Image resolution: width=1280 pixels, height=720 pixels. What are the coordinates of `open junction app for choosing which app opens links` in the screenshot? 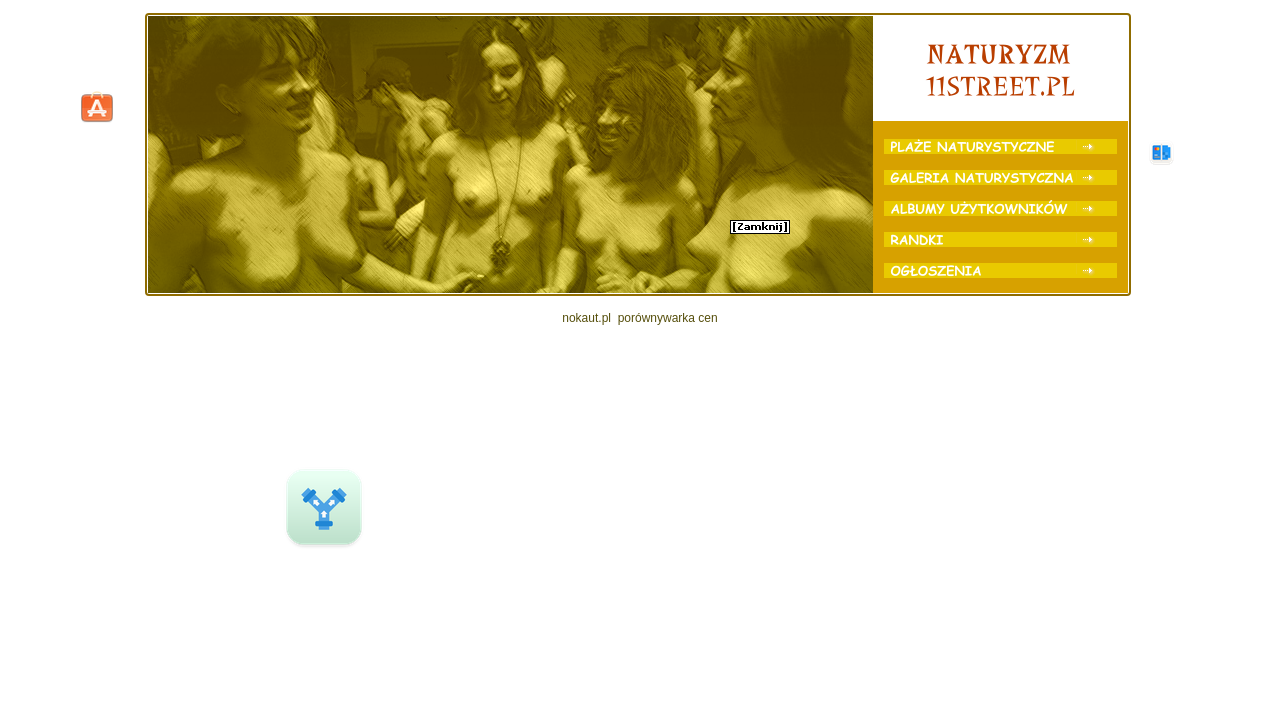 It's located at (324, 507).